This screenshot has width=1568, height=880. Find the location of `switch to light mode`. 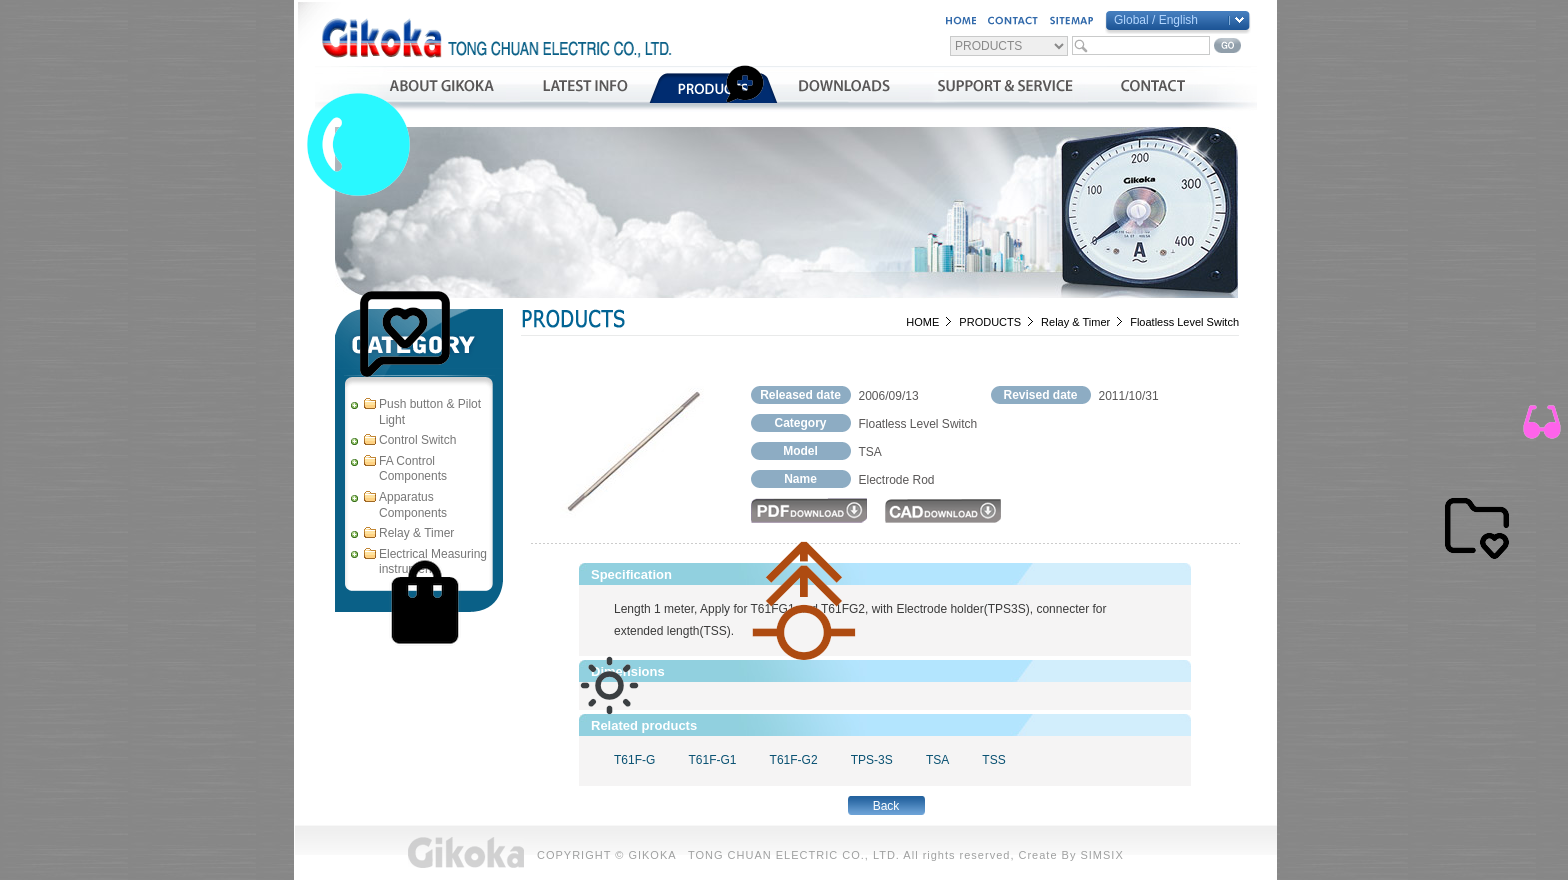

switch to light mode is located at coordinates (609, 685).